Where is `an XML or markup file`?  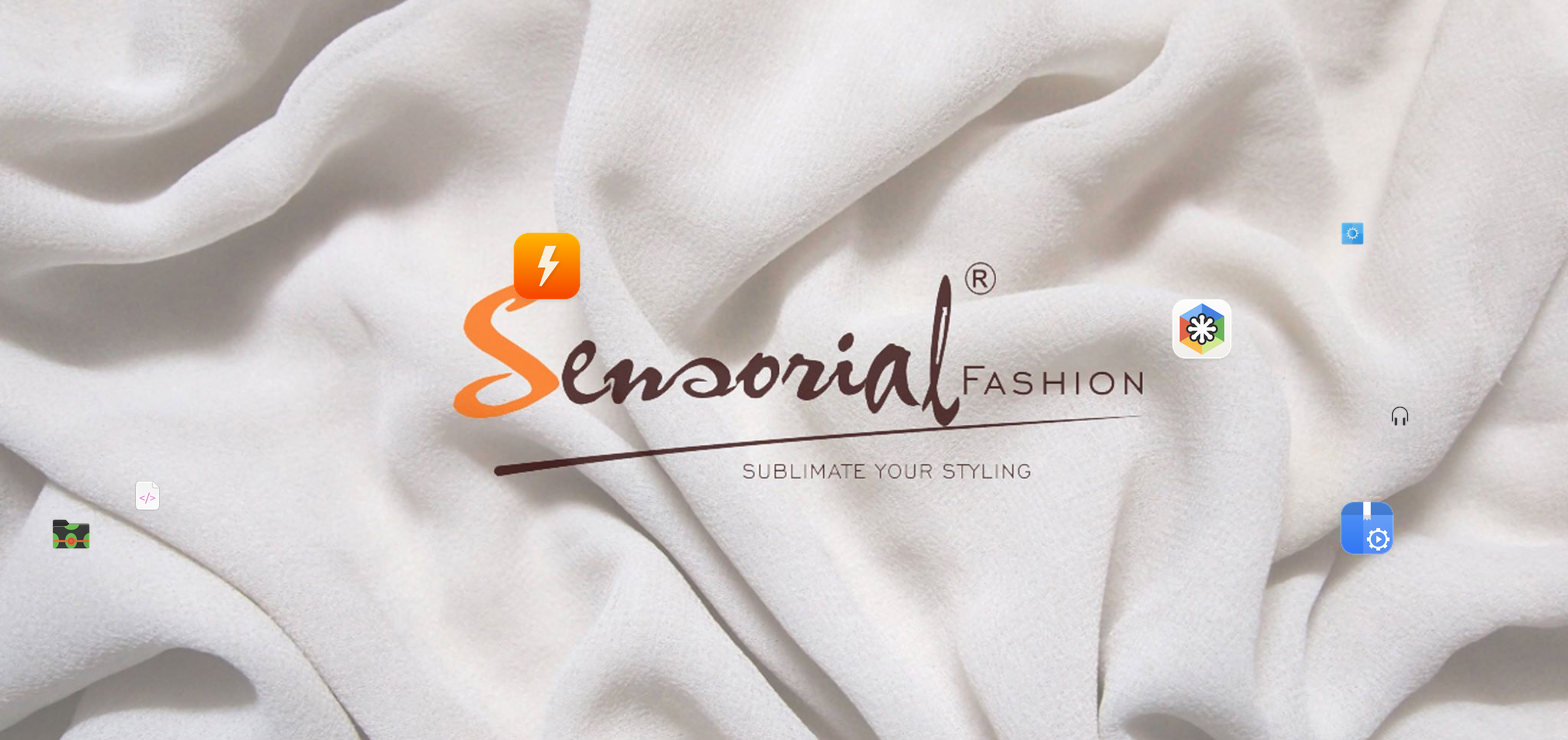
an XML or markup file is located at coordinates (147, 495).